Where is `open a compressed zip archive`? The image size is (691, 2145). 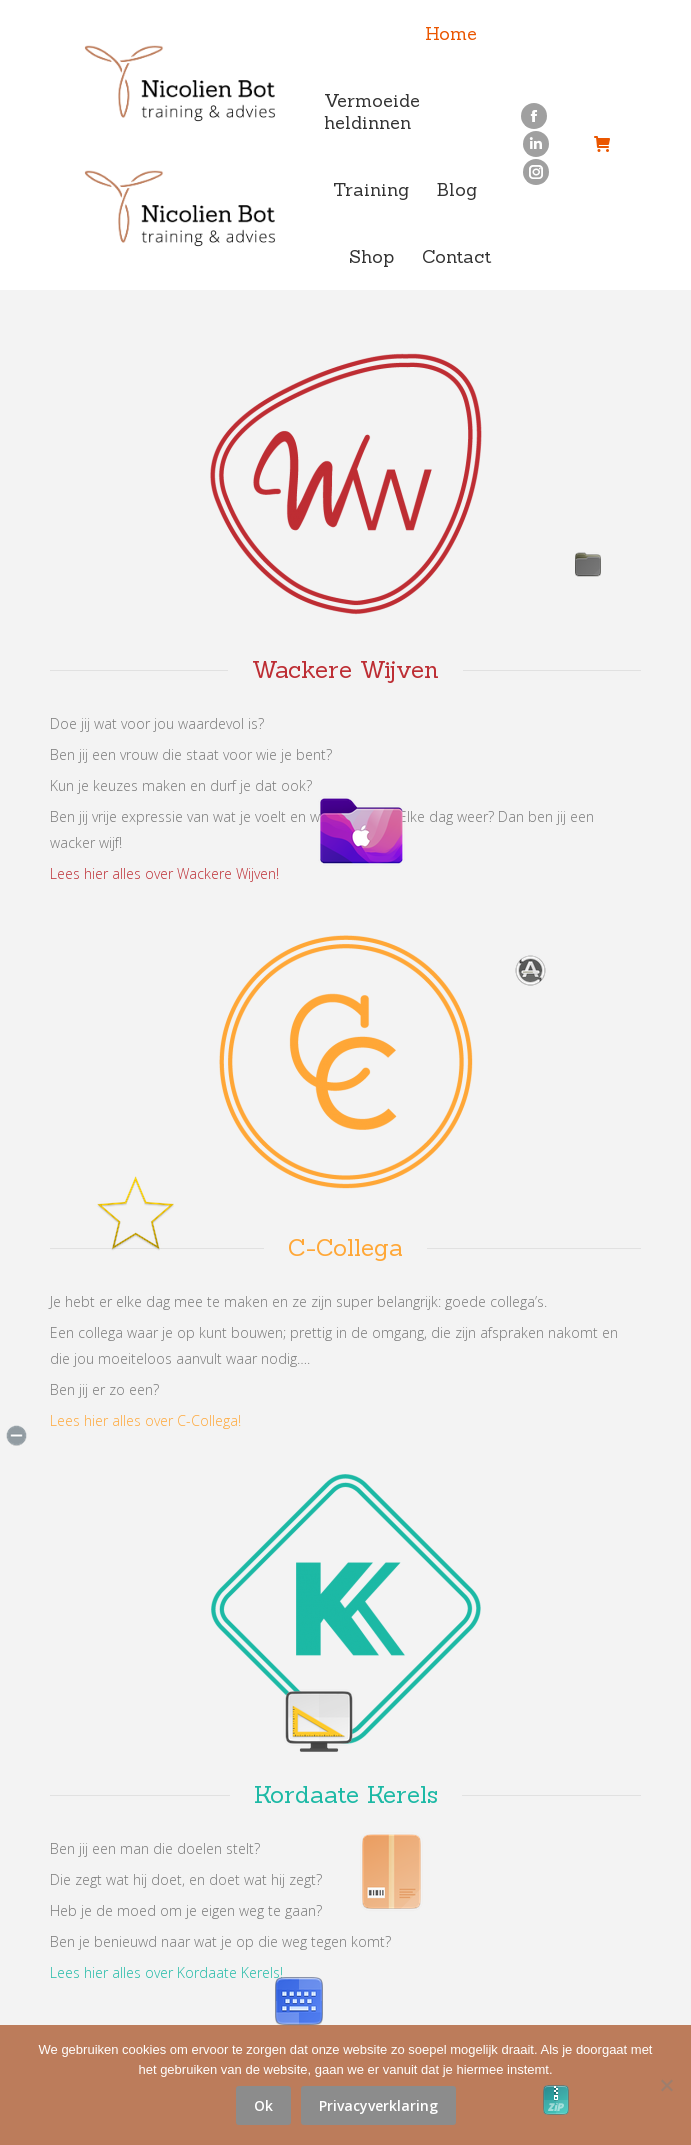
open a compressed zip archive is located at coordinates (556, 2100).